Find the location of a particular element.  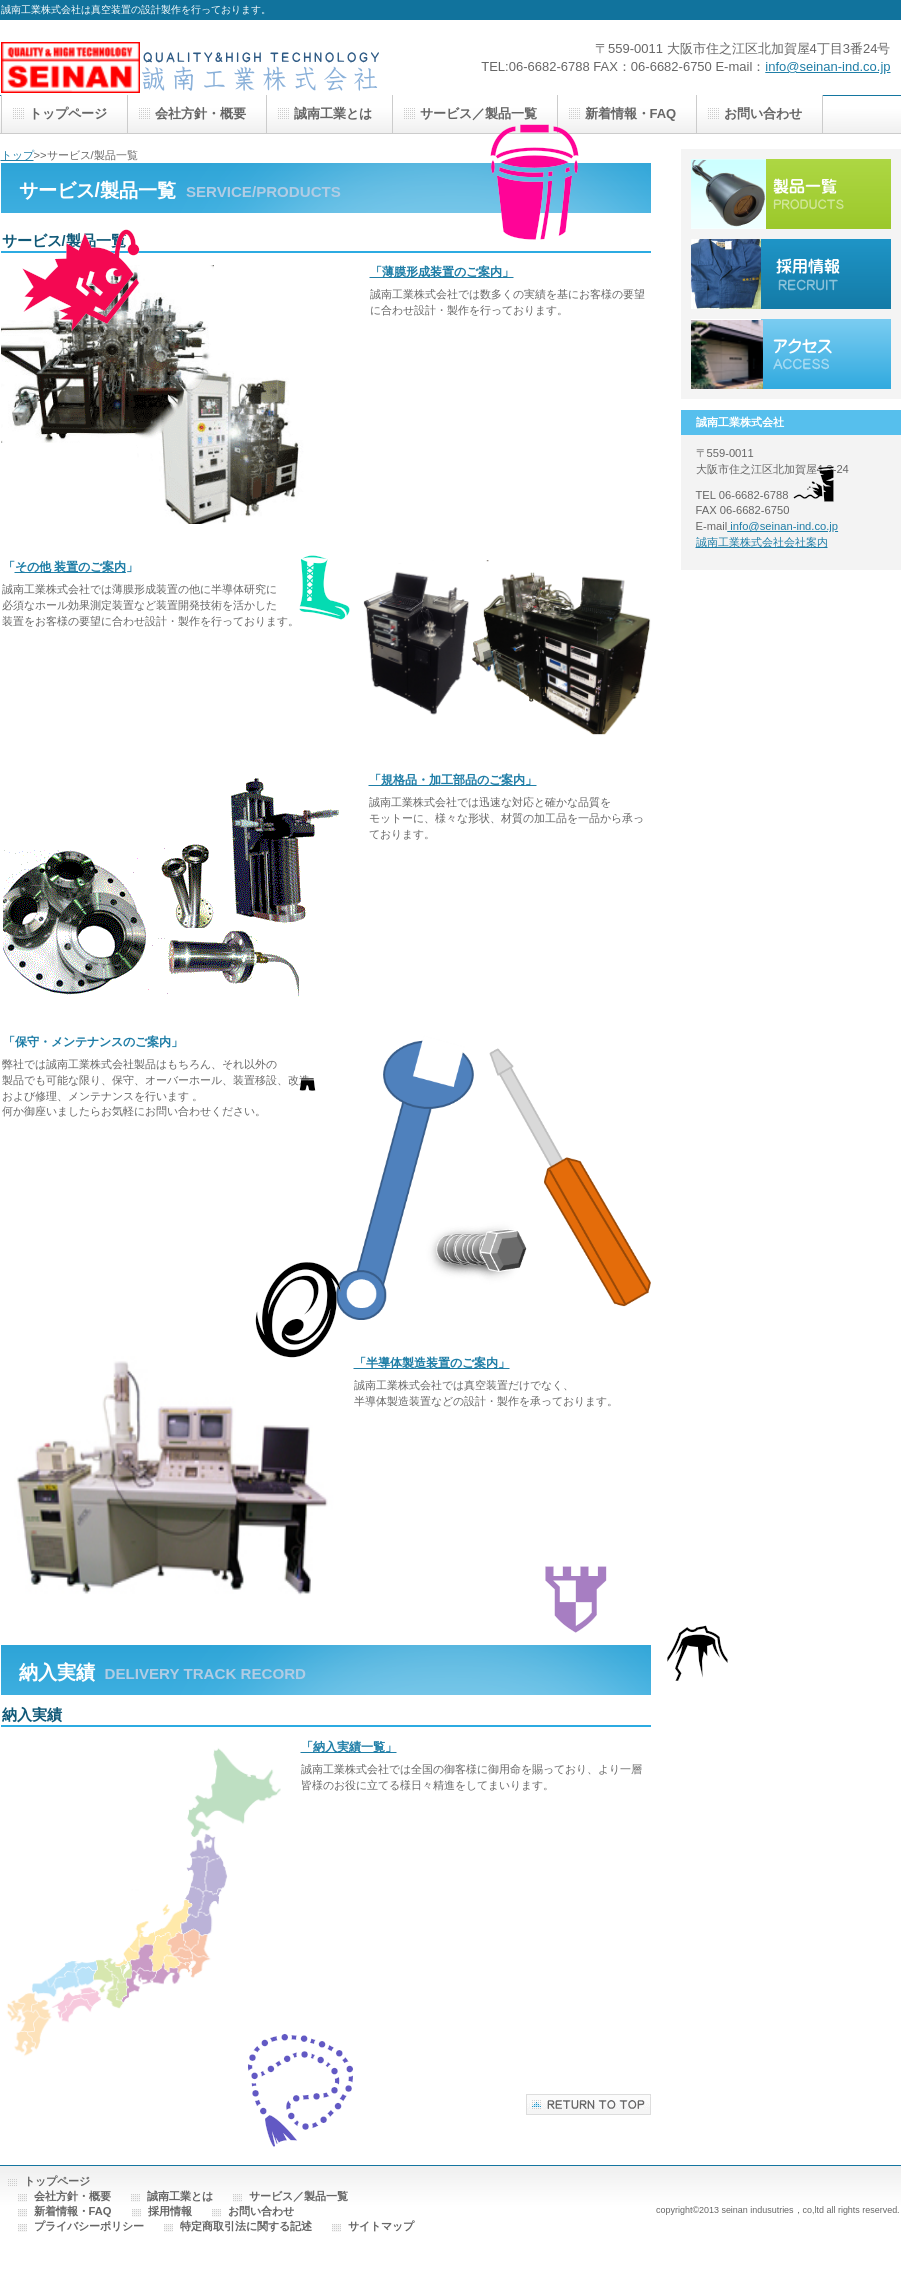

select footwear or boot equipment is located at coordinates (324, 587).